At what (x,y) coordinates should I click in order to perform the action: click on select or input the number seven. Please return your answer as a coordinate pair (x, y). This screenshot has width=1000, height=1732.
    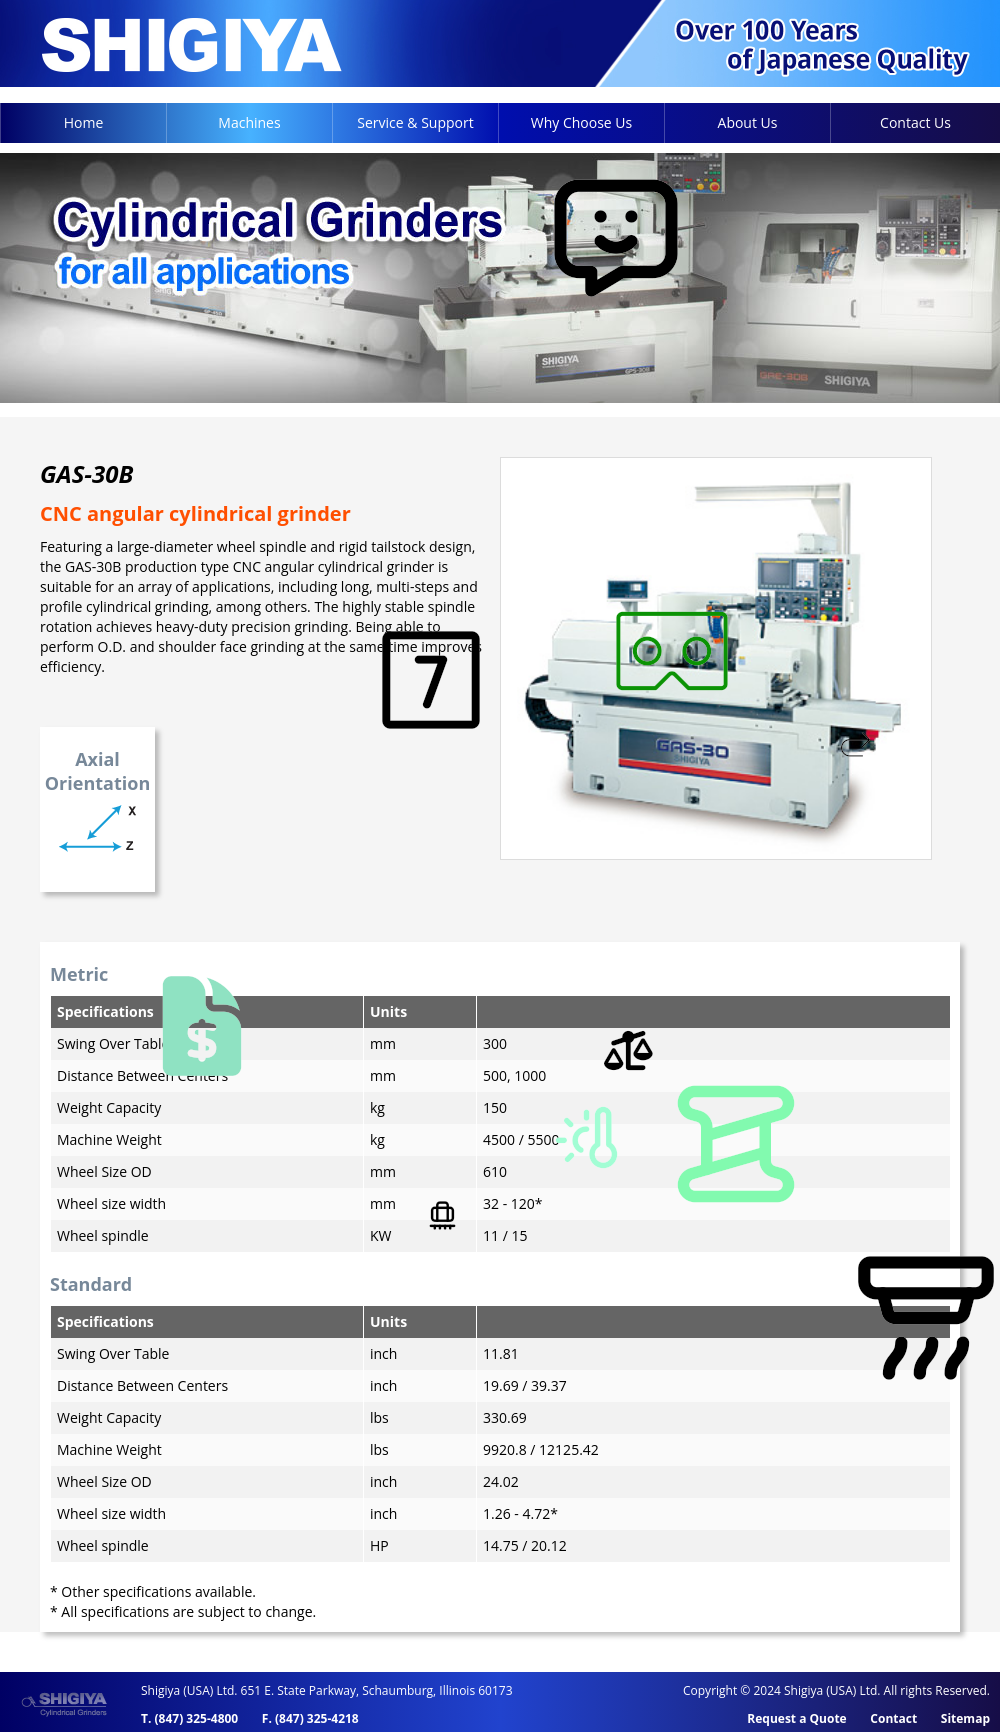
    Looking at the image, I should click on (431, 680).